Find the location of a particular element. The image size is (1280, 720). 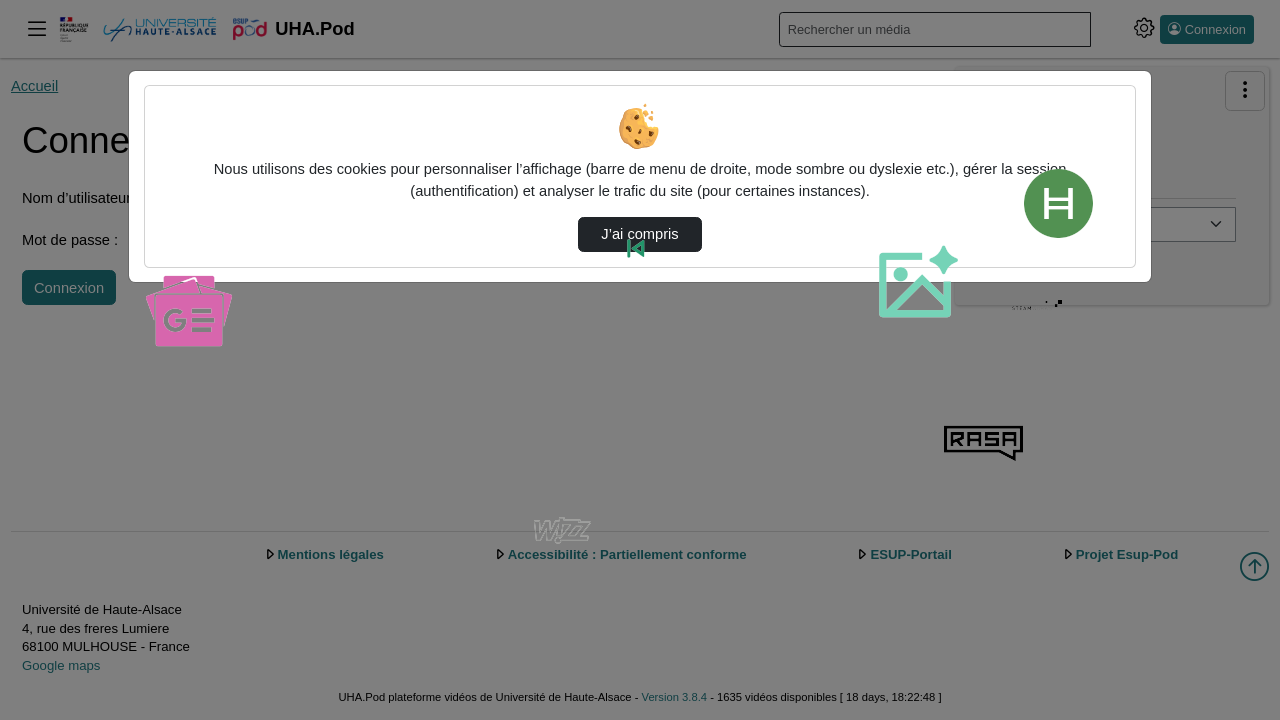

visit the Wizz Air website or app is located at coordinates (562, 530).